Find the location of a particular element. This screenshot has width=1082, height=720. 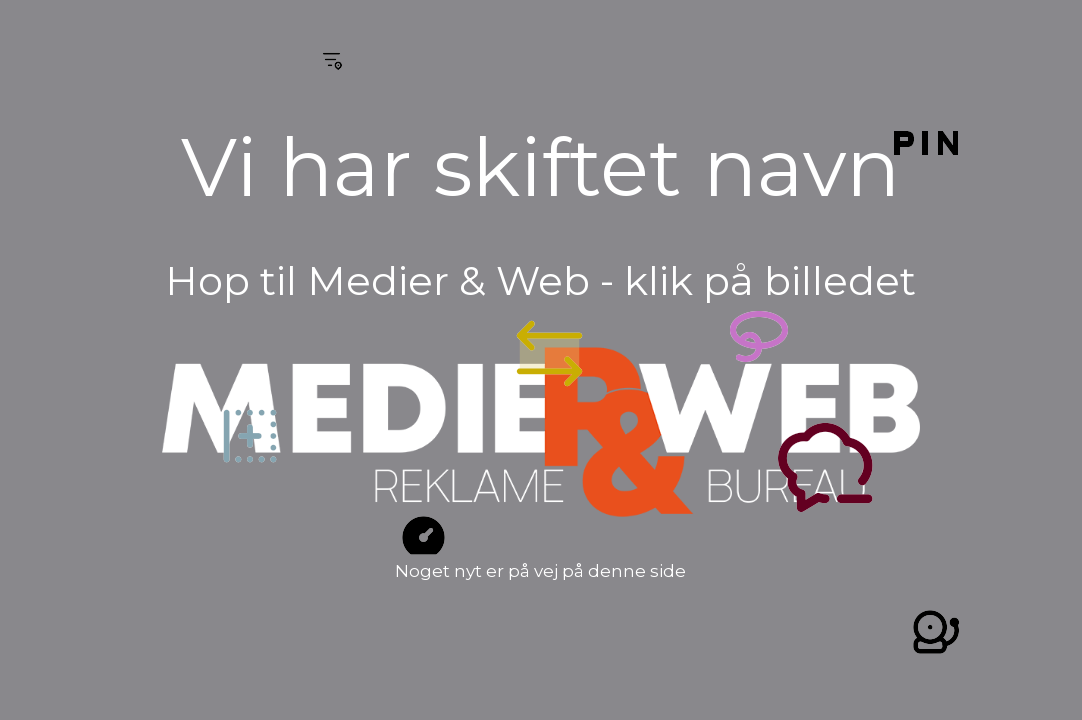

enter PIN code for parental controls is located at coordinates (926, 143).